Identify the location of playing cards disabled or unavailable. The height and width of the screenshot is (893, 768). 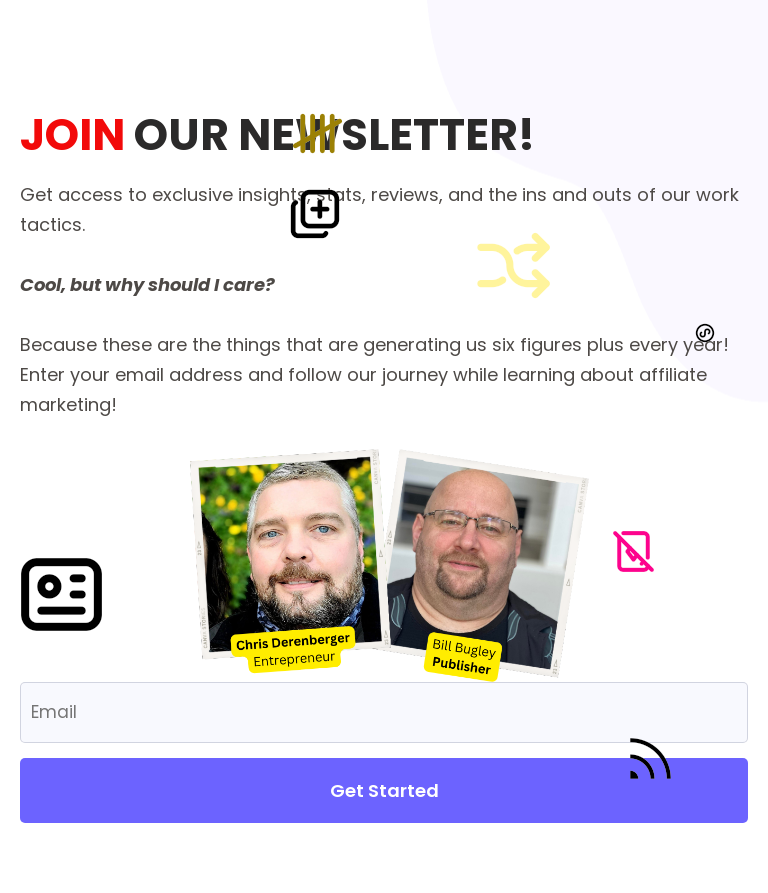
(633, 551).